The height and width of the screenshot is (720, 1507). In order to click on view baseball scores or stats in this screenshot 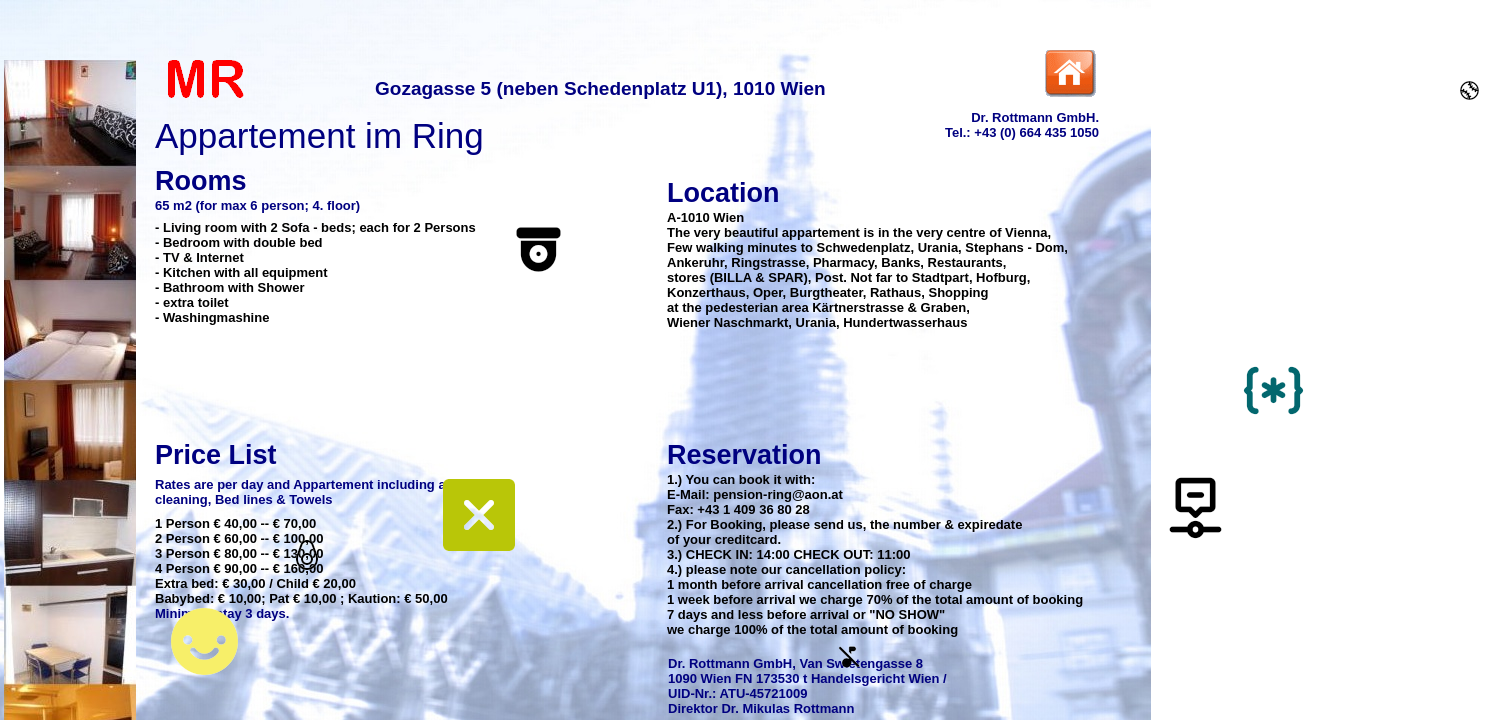, I will do `click(1469, 90)`.